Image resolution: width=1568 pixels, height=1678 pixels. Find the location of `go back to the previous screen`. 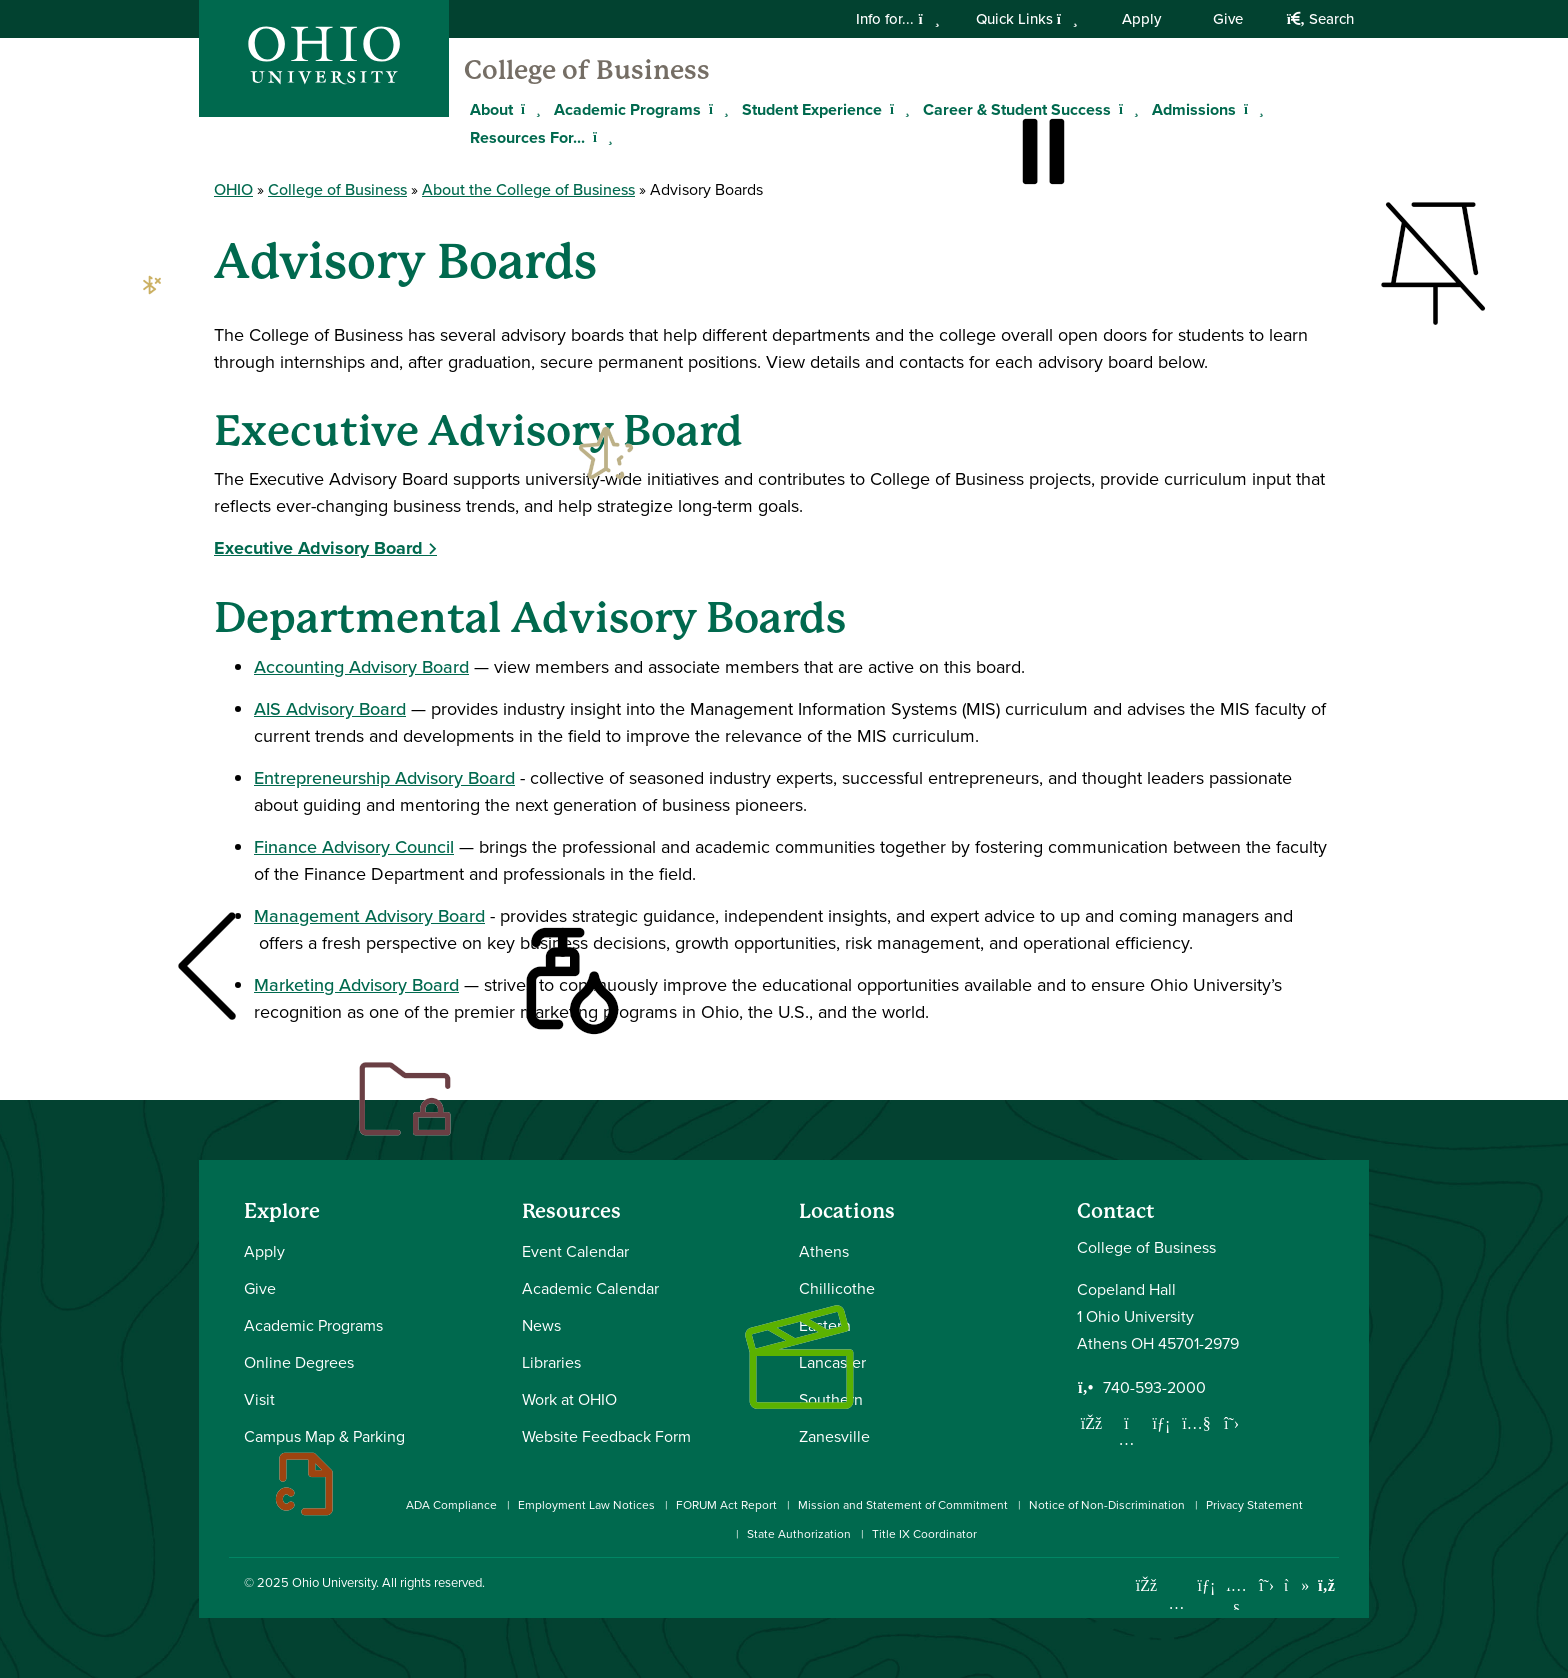

go back to the previous screen is located at coordinates (212, 966).